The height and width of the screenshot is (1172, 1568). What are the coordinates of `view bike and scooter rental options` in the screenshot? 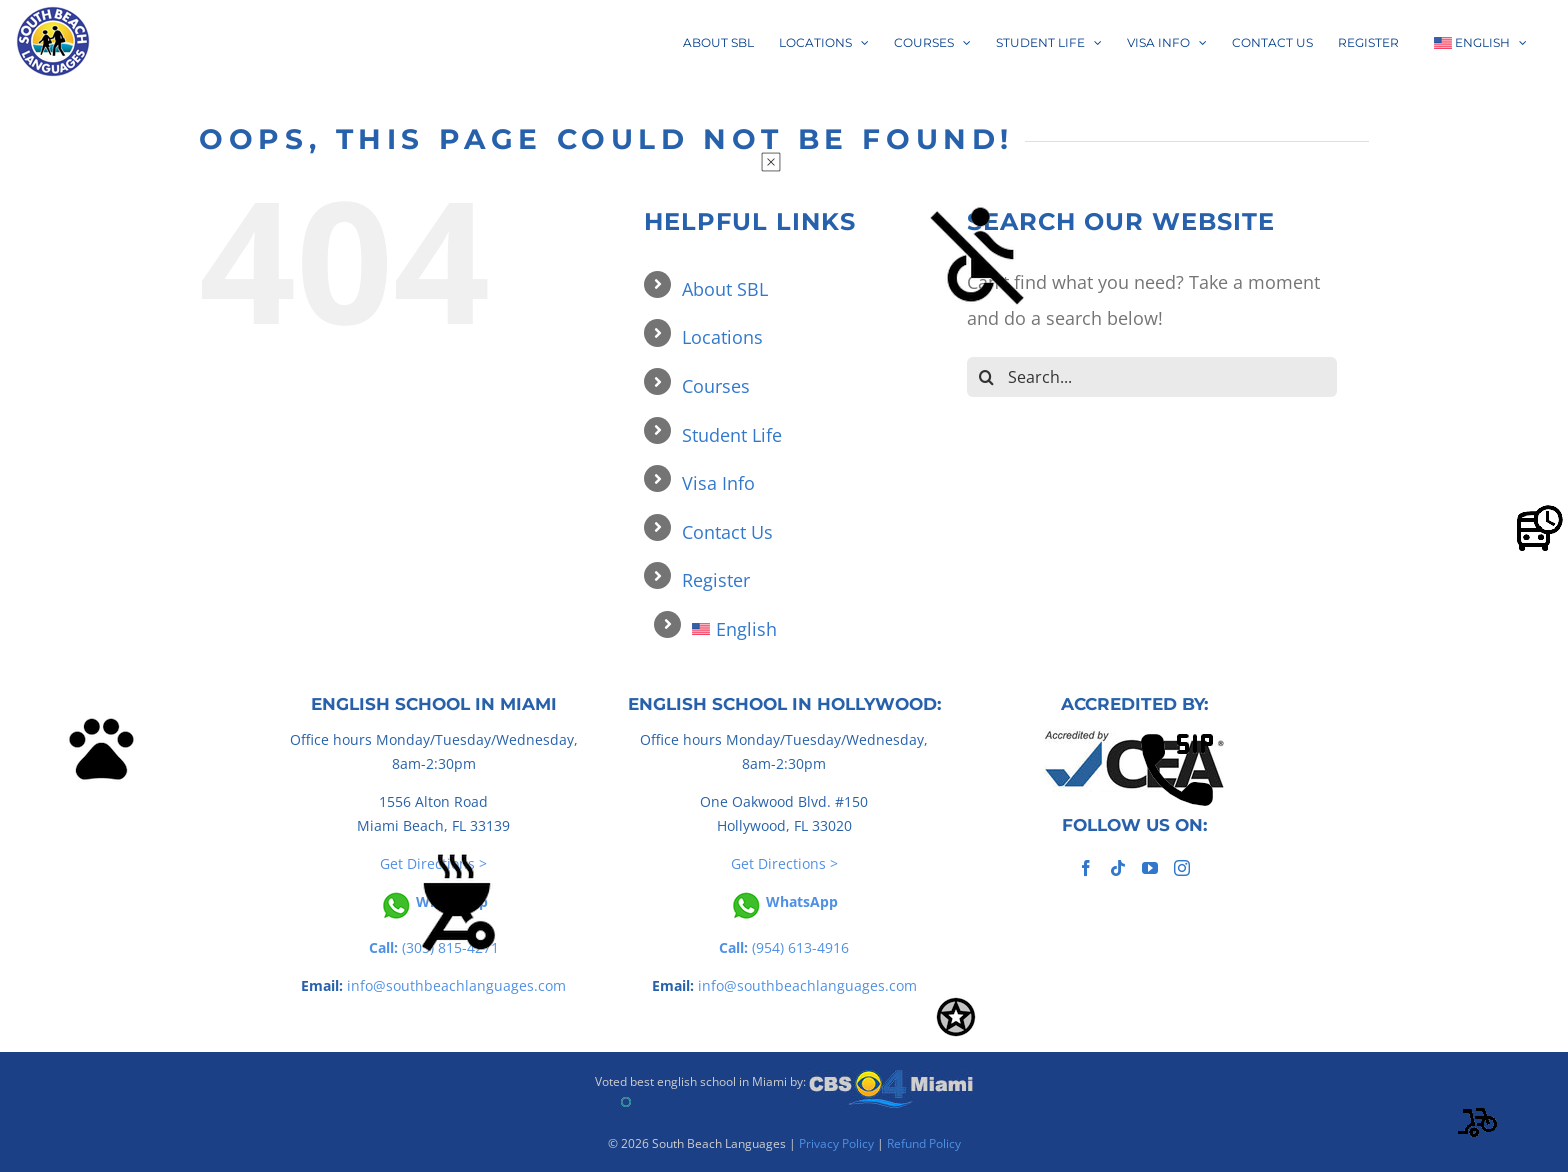 It's located at (1477, 1122).